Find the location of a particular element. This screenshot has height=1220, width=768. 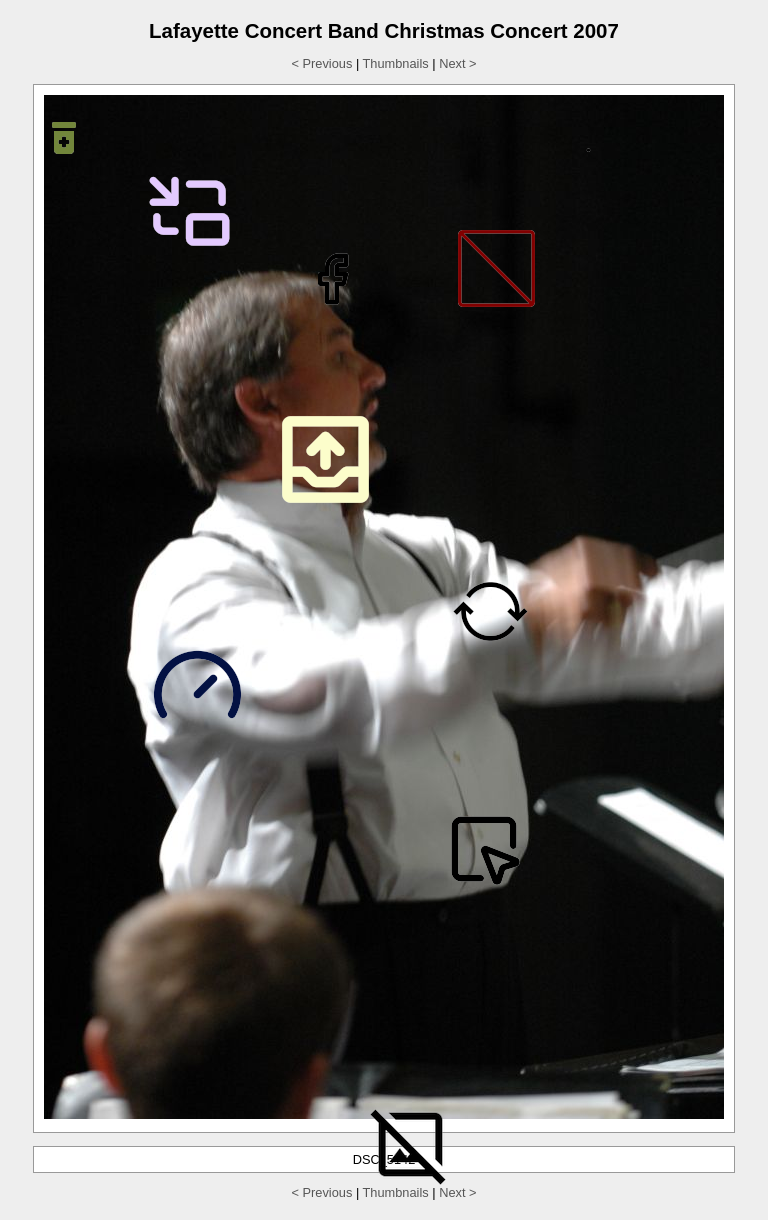

open Facebook app is located at coordinates (332, 279).